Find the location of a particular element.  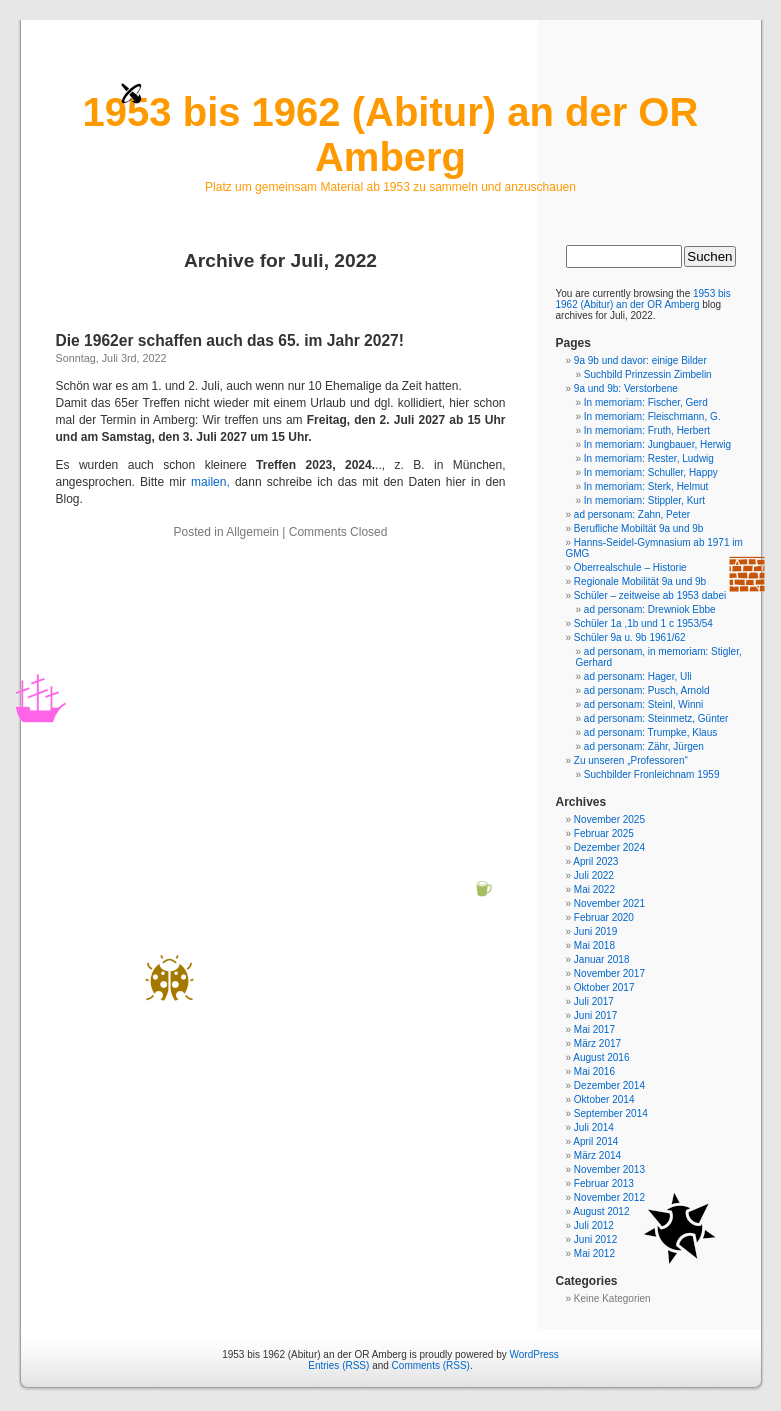

access naval or ship-related game content is located at coordinates (40, 699).